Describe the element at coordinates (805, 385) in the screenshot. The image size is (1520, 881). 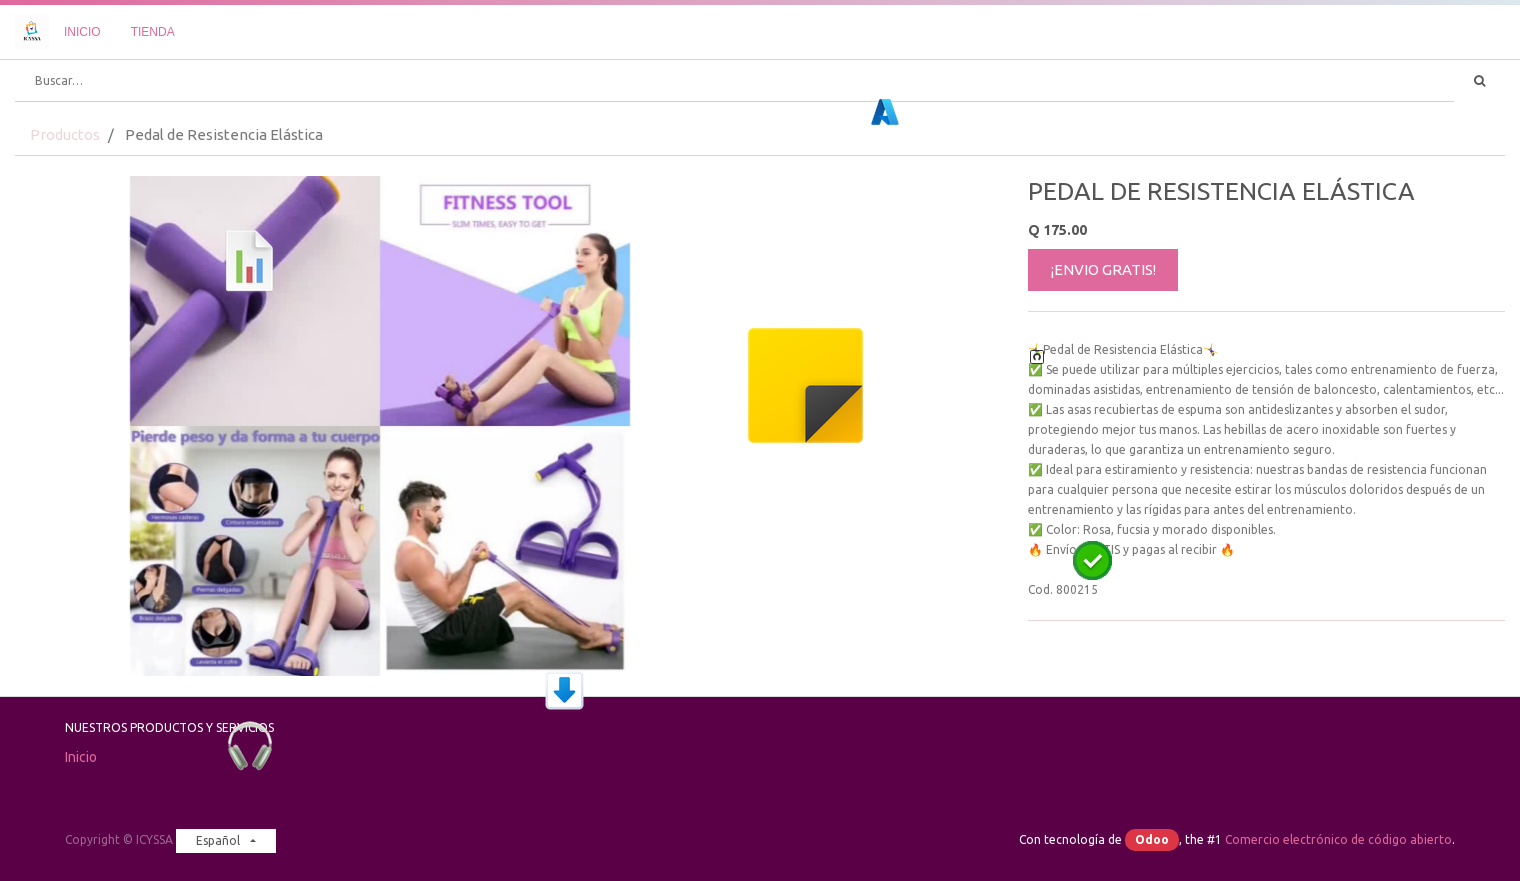
I see `open sticky notes app` at that location.